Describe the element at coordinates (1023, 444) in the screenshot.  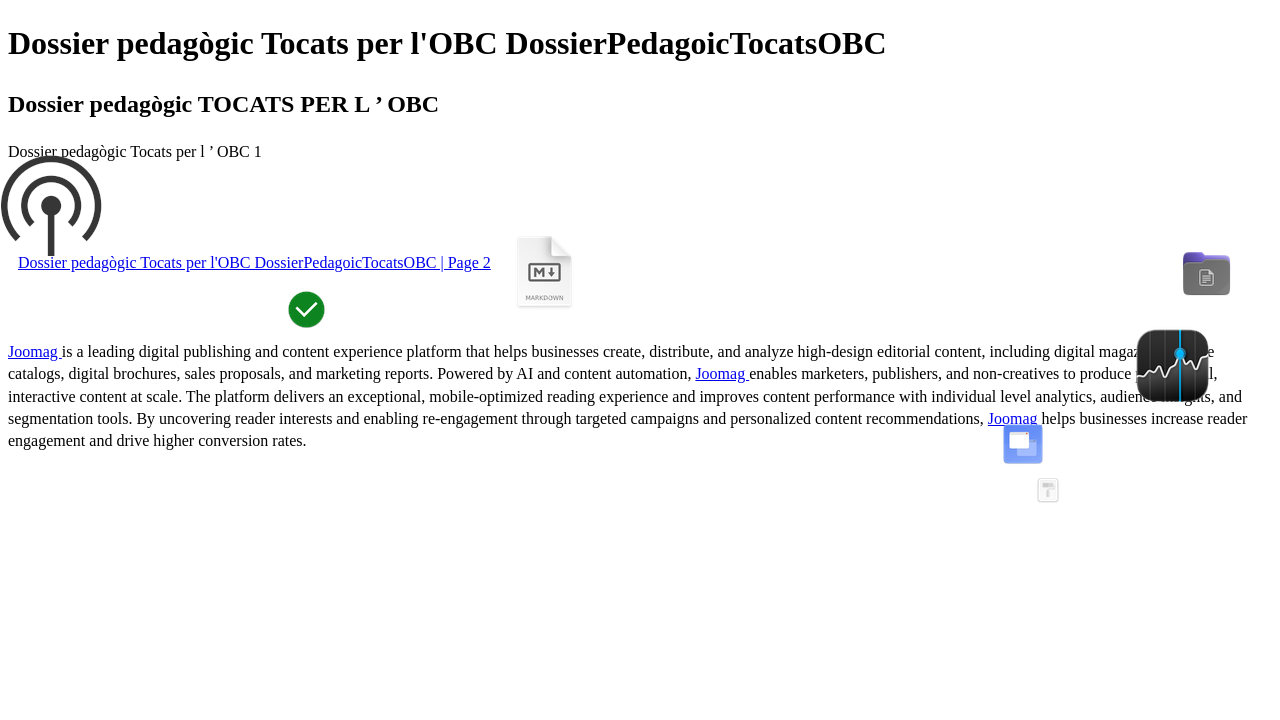
I see `manage startup applications and session settings` at that location.